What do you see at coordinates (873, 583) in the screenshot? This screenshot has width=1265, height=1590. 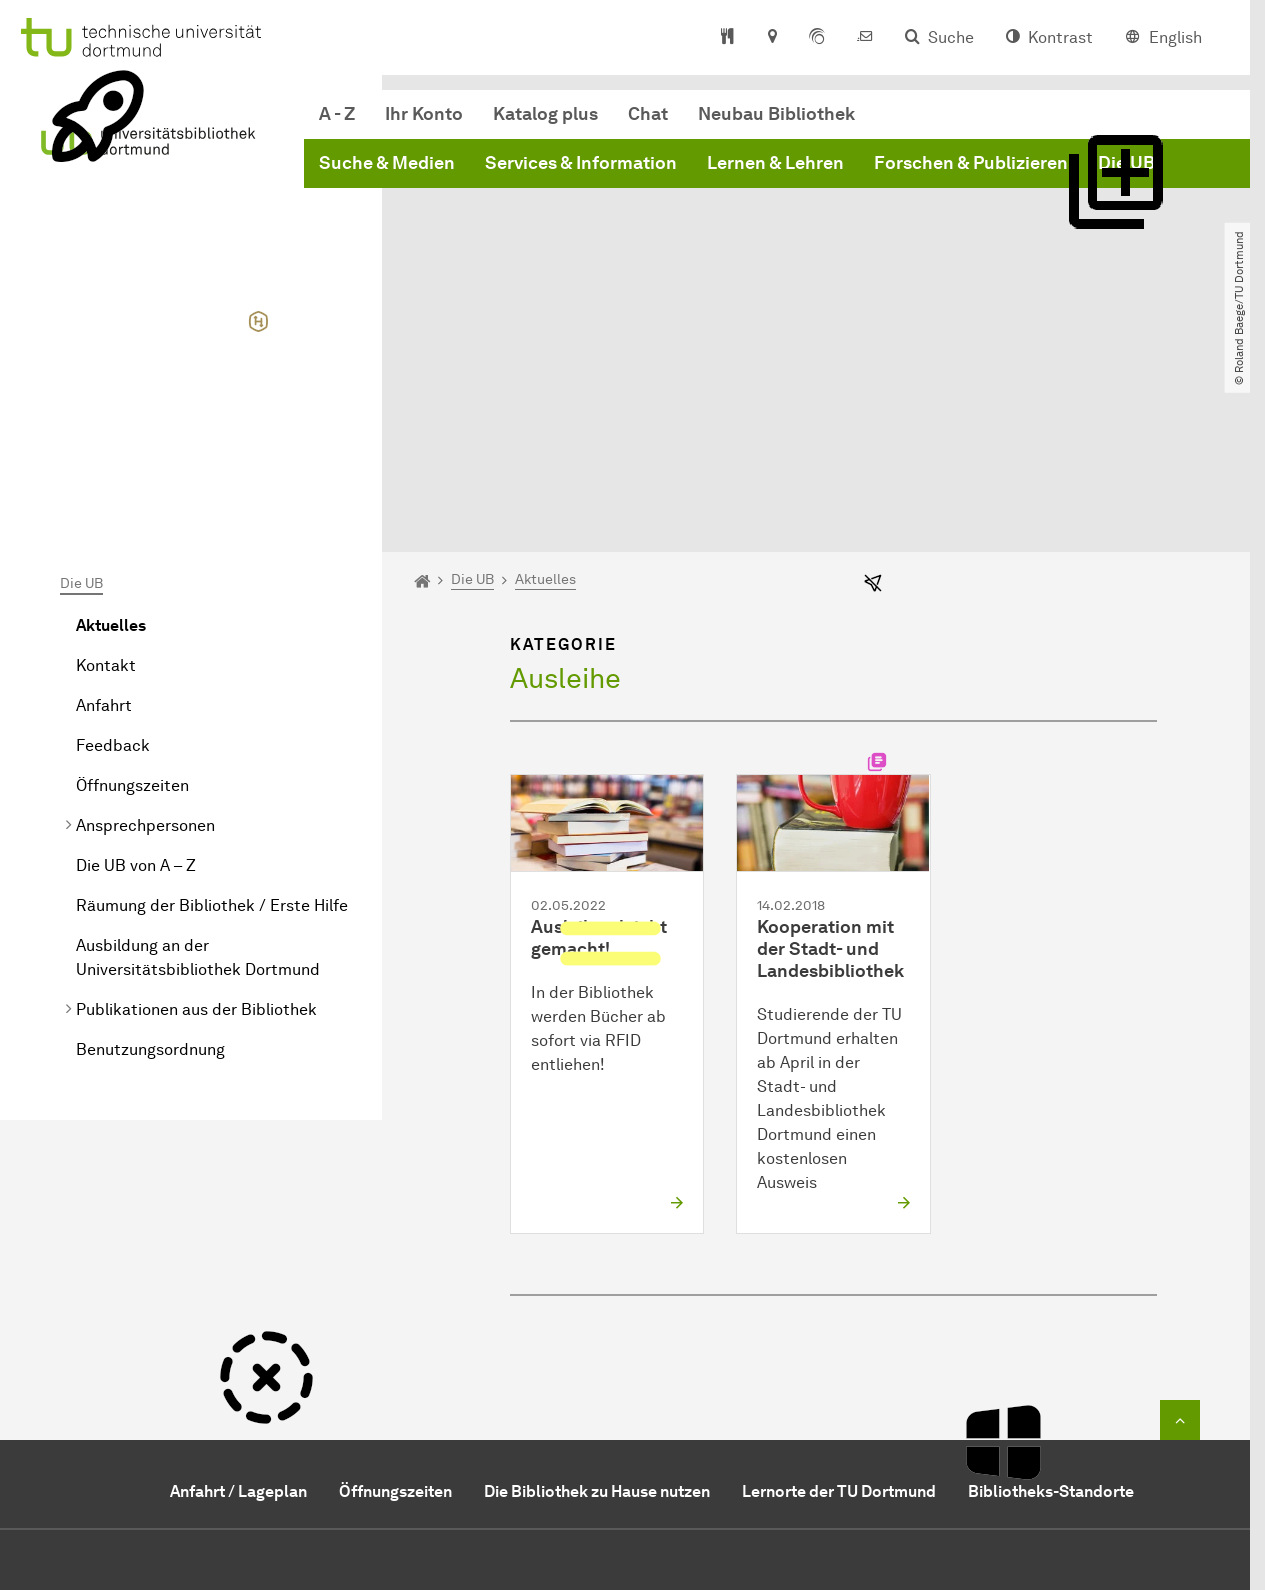 I see `location services disabled` at bounding box center [873, 583].